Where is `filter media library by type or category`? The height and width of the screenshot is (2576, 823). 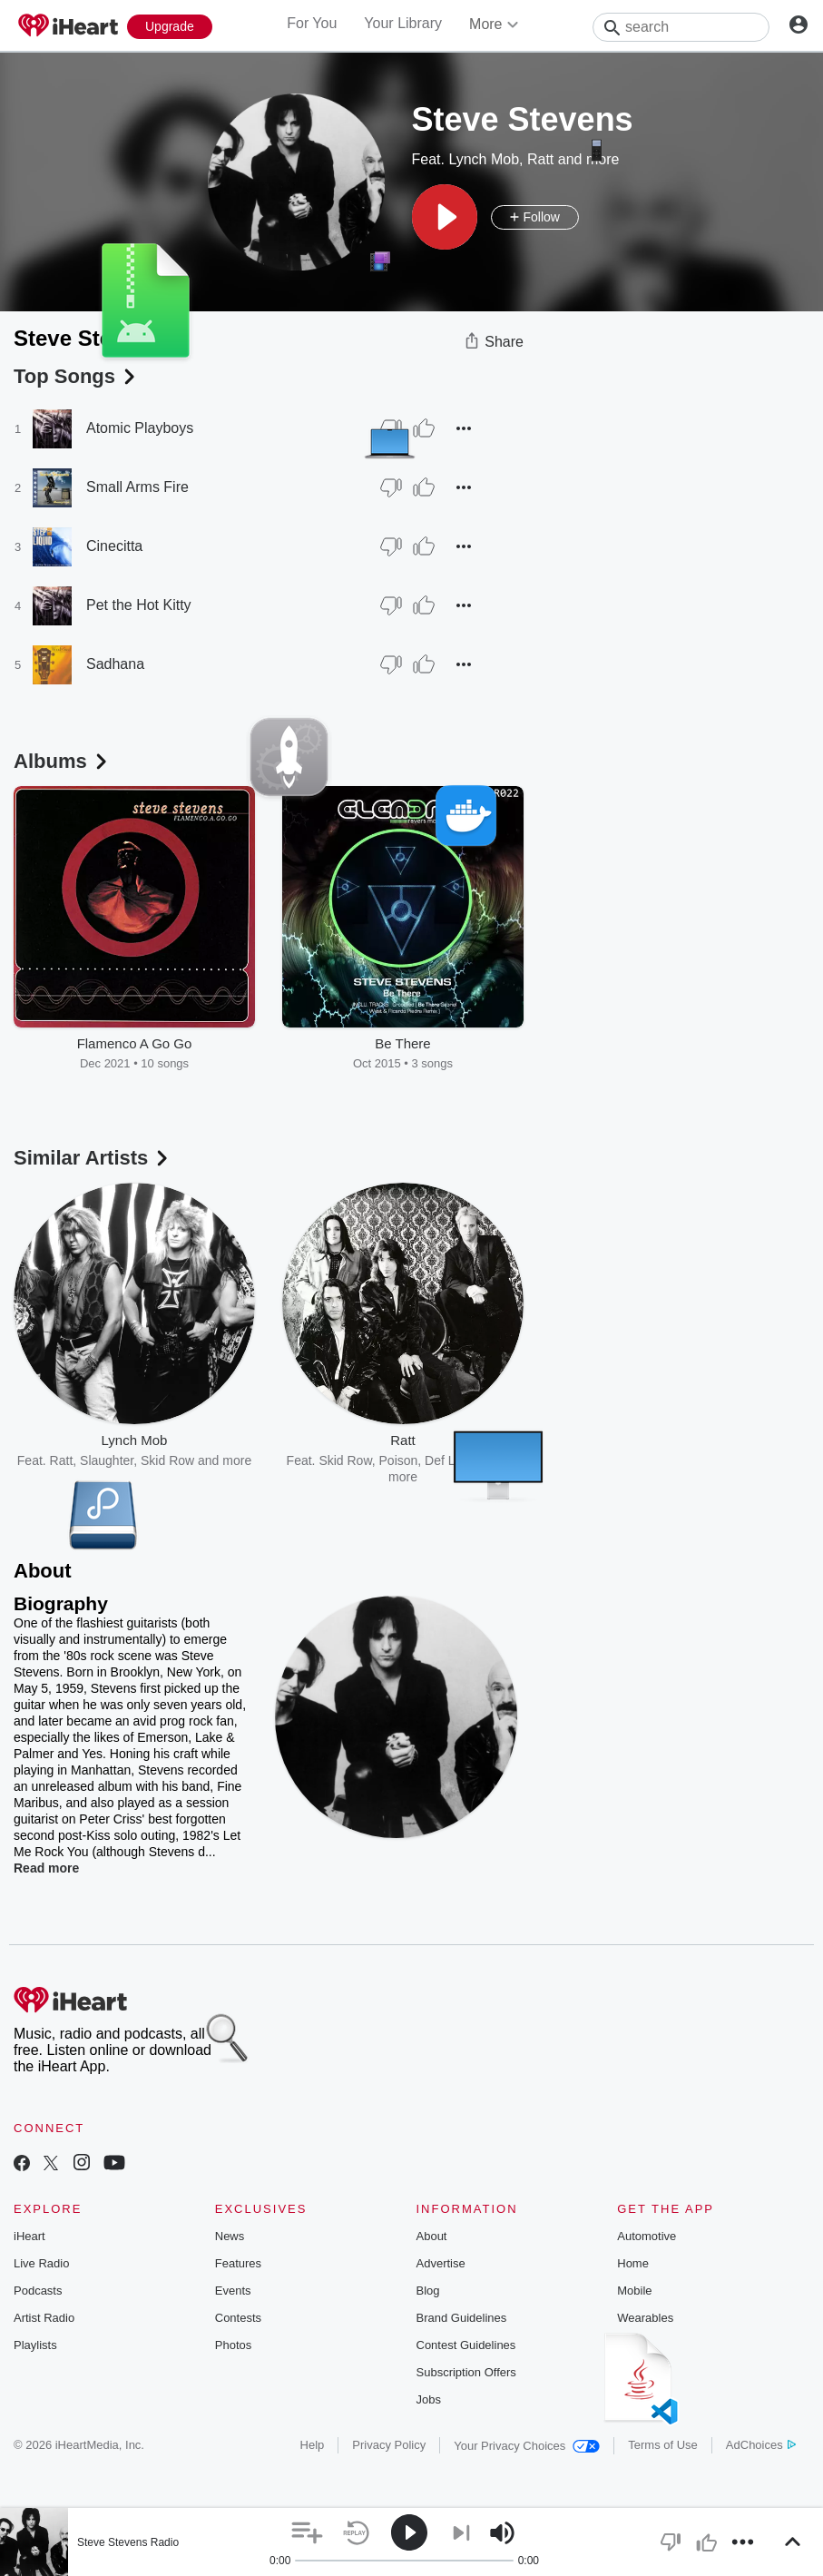
filter media library by type or category is located at coordinates (380, 261).